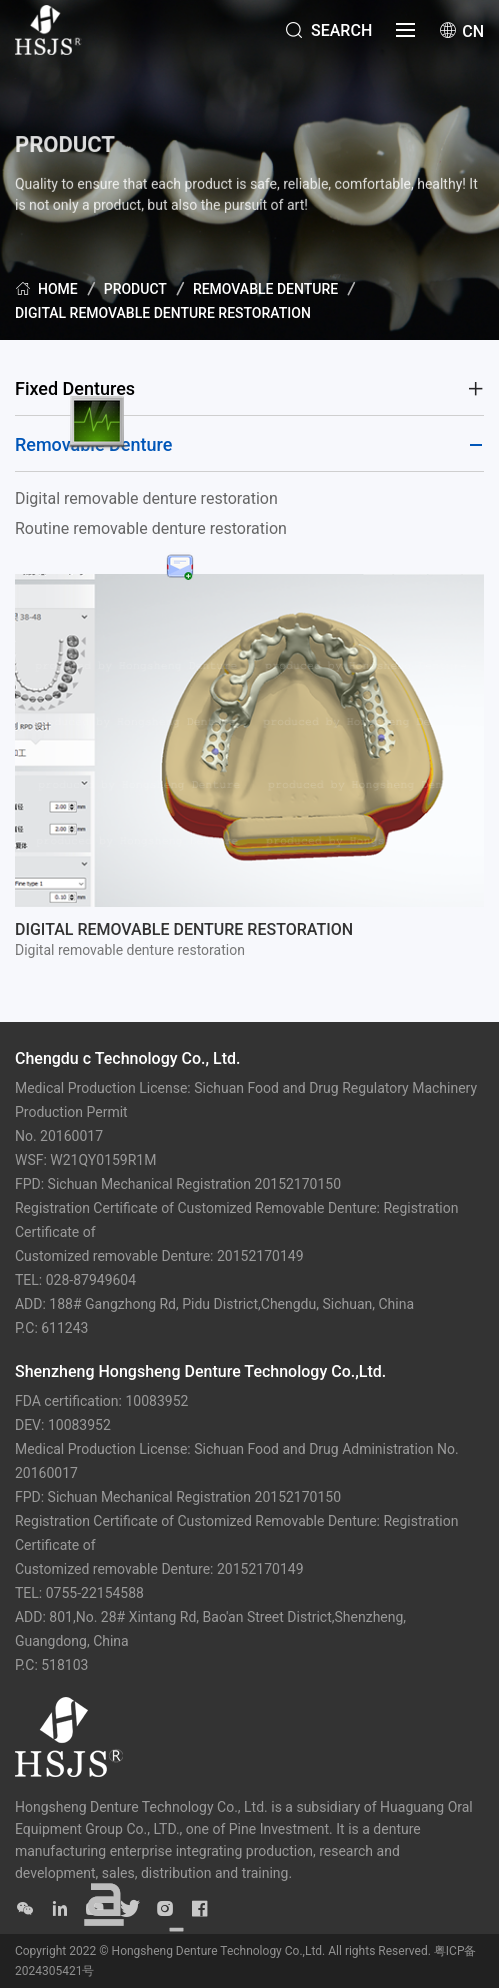 Image resolution: width=499 pixels, height=1988 pixels. Describe the element at coordinates (180, 566) in the screenshot. I see `compose a new email message` at that location.